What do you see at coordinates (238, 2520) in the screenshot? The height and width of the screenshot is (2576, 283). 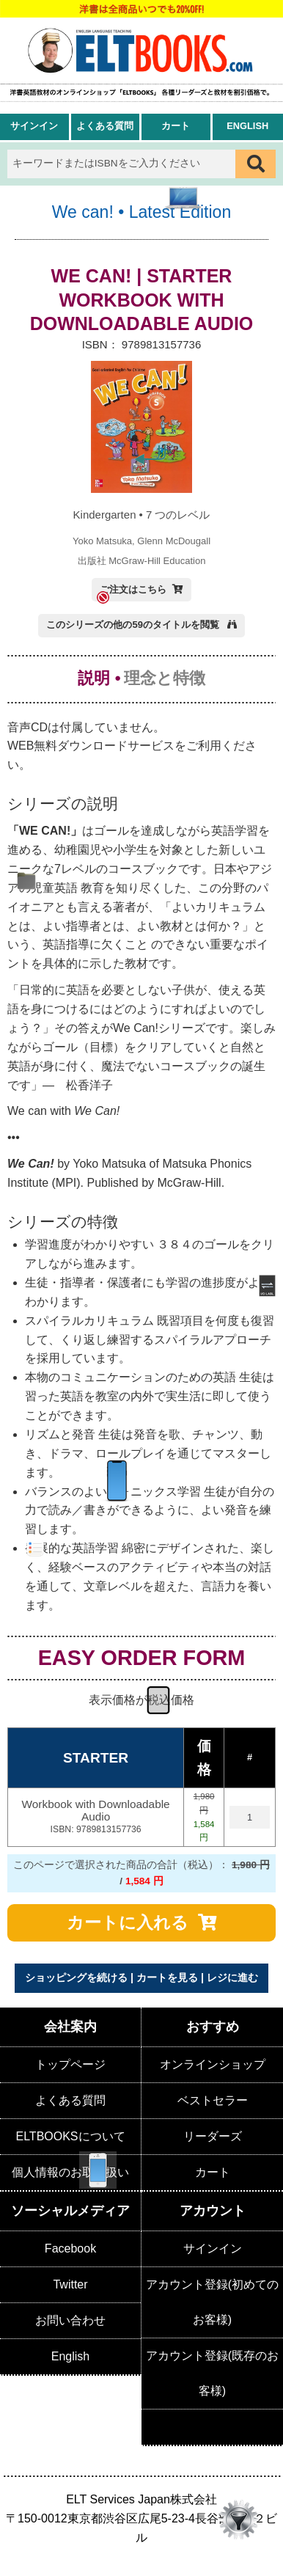 I see `filter or sort media library content` at bounding box center [238, 2520].